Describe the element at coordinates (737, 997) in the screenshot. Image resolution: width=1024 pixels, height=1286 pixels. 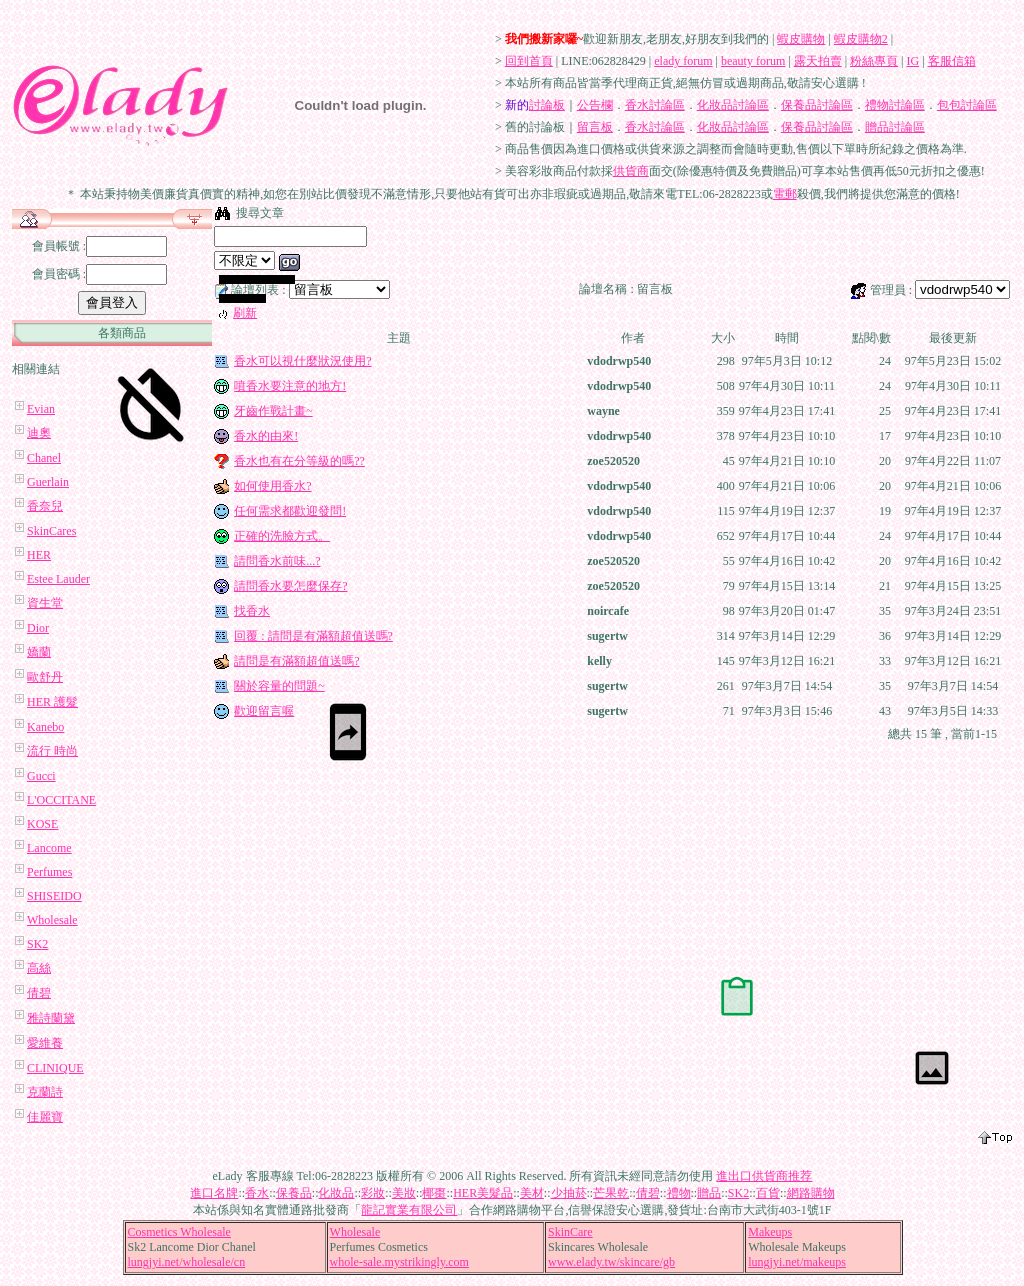
I see `access clipboard contents` at that location.